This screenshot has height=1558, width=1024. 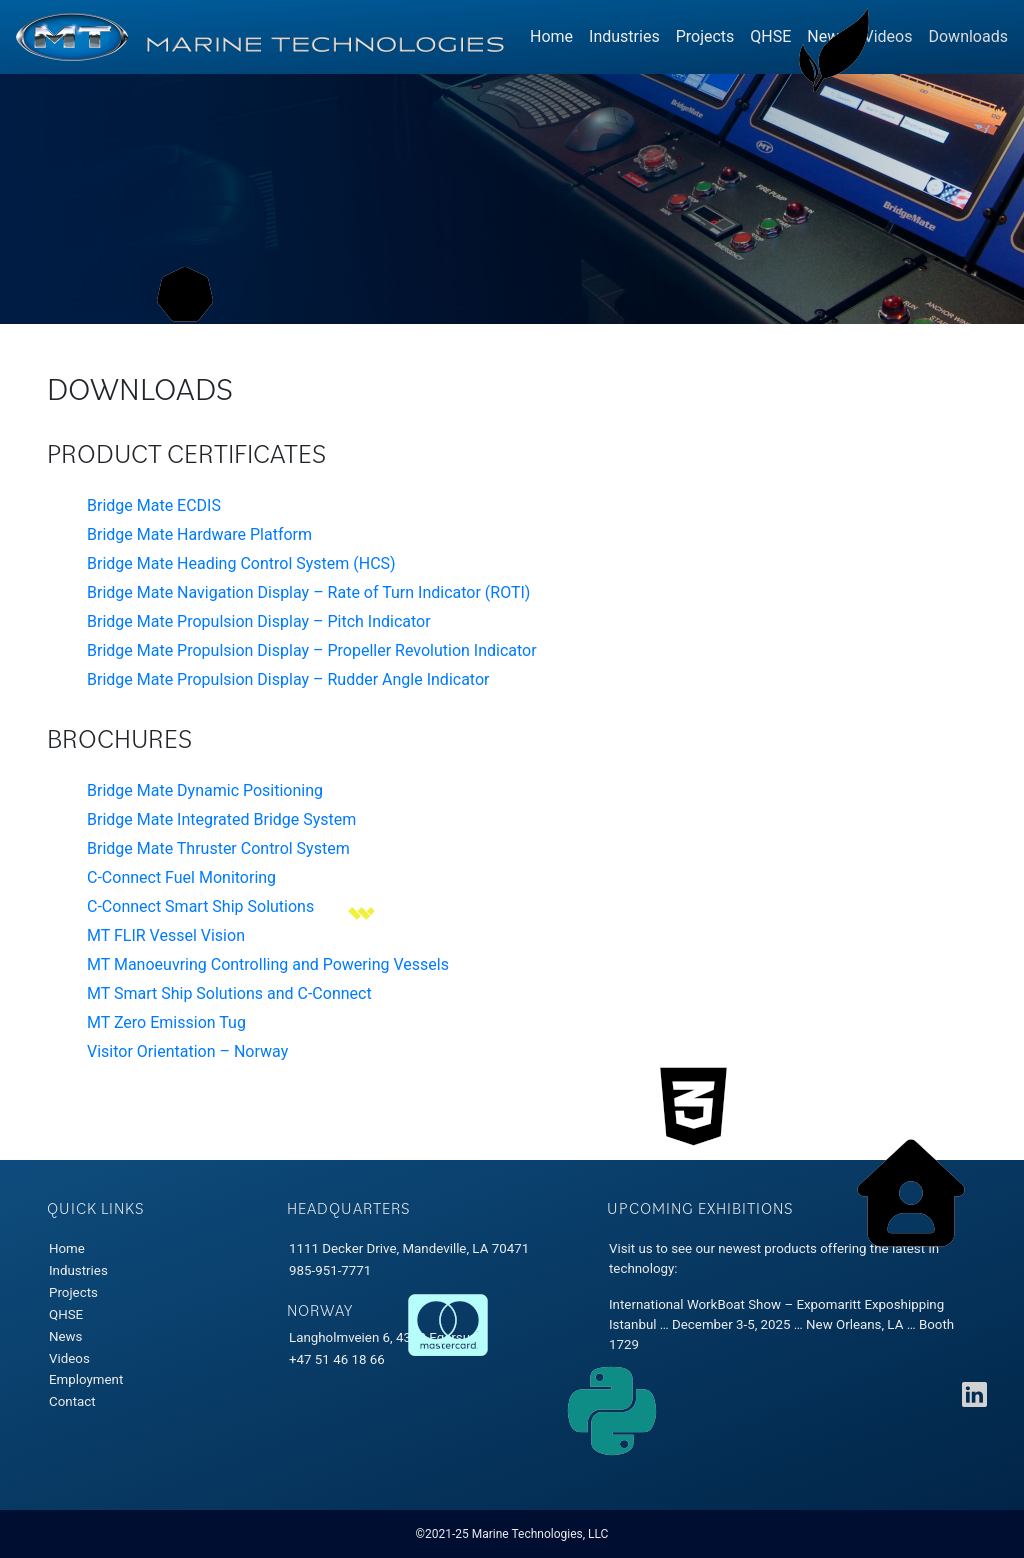 I want to click on open paperless-ngx document management app, so click(x=834, y=50).